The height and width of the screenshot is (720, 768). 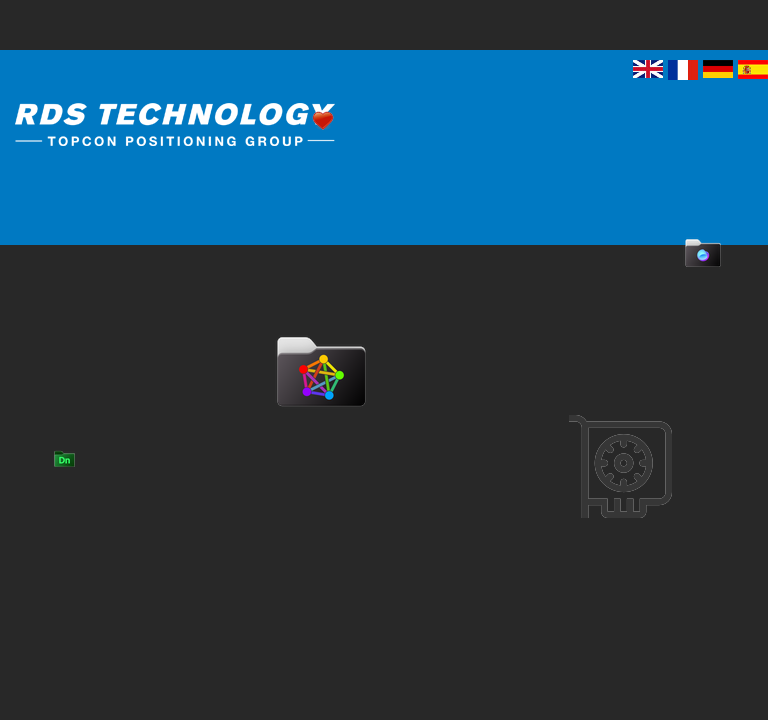 What do you see at coordinates (64, 459) in the screenshot?
I see `open folder containing Adobe Dimension project files` at bounding box center [64, 459].